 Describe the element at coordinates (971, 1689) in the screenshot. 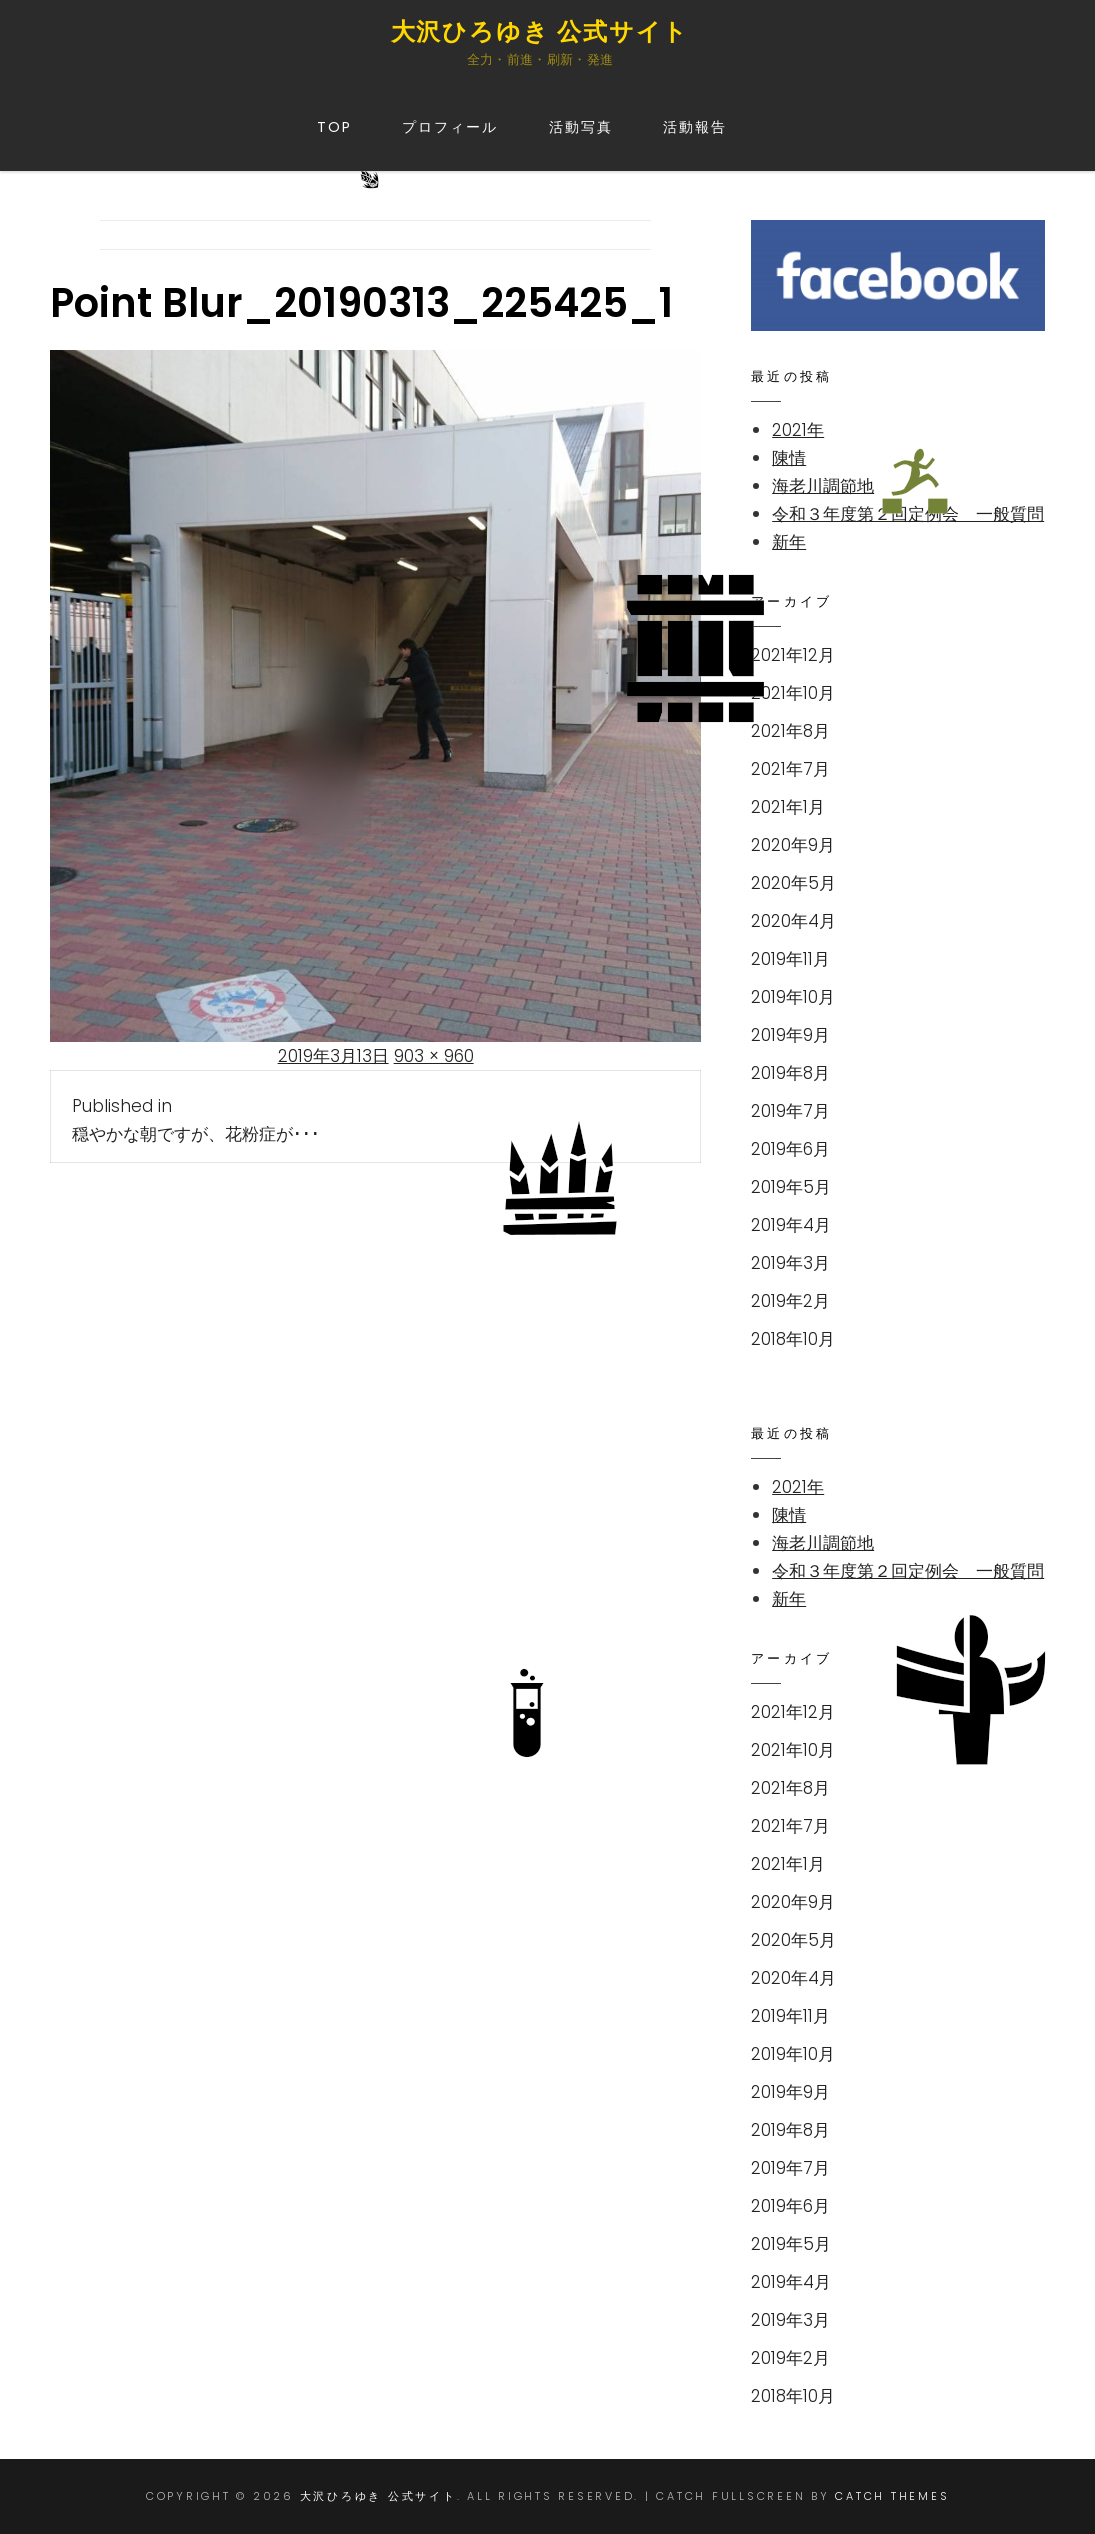

I see `indicates a split or divided character state` at that location.